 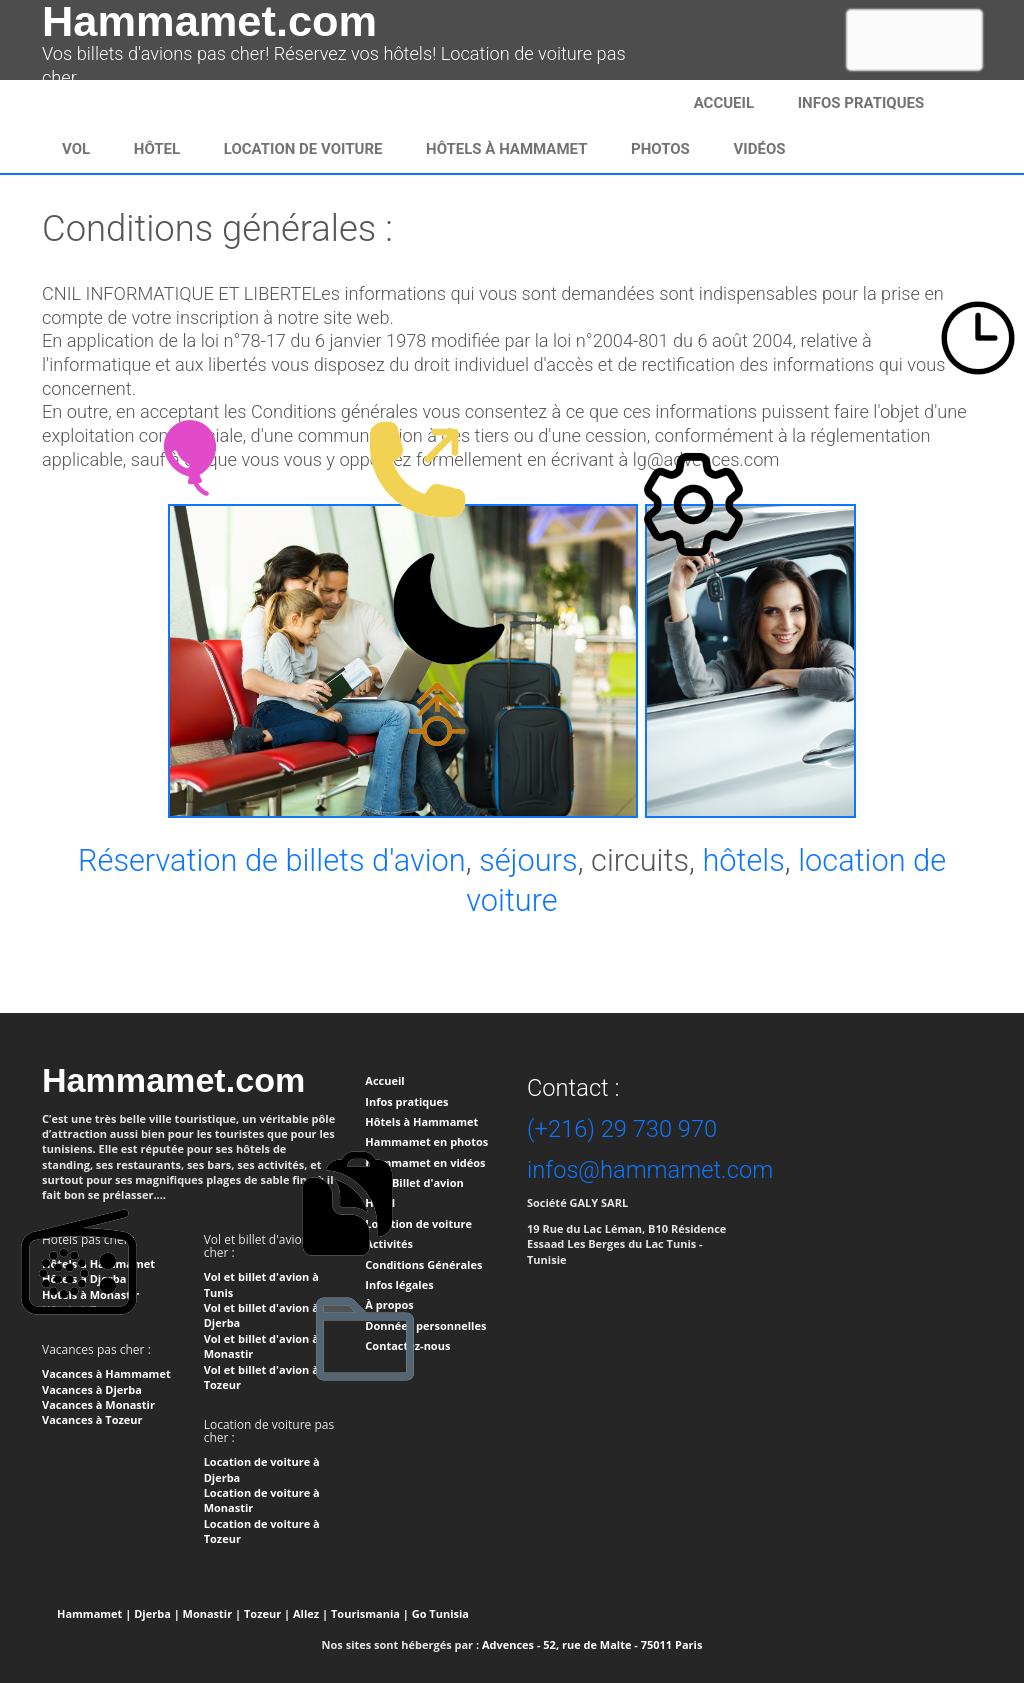 What do you see at coordinates (693, 504) in the screenshot?
I see `access settings or preferences` at bounding box center [693, 504].